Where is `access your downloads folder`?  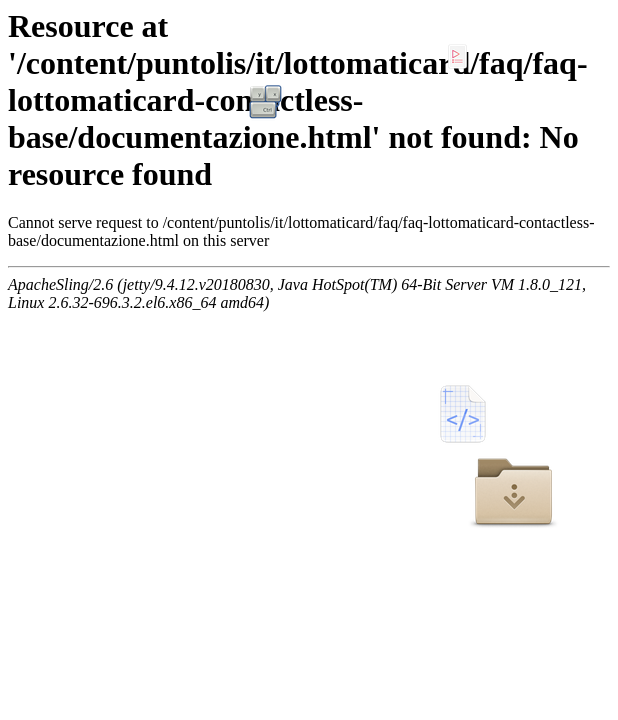
access your downloads folder is located at coordinates (513, 495).